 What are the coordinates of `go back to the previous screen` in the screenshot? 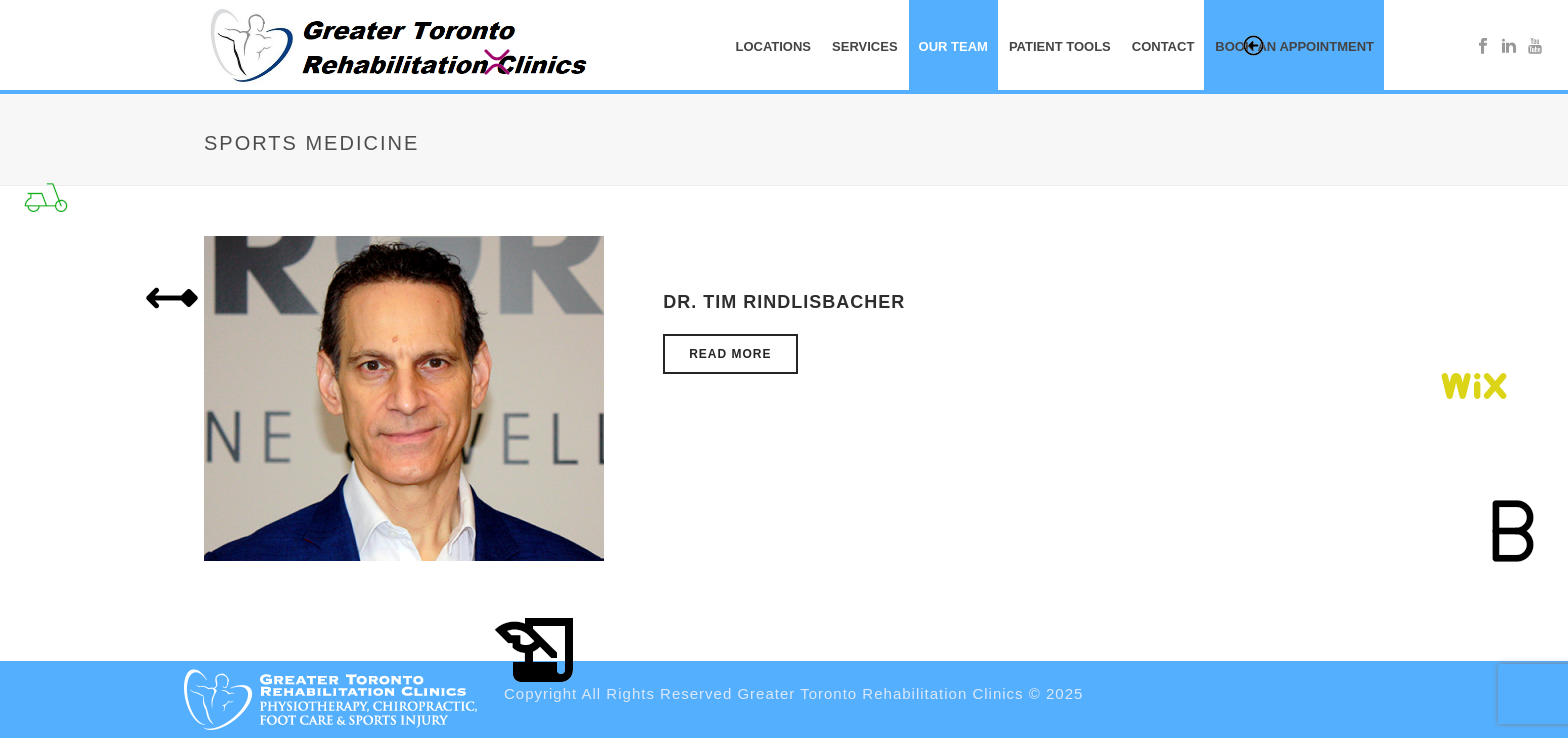 It's located at (1253, 45).